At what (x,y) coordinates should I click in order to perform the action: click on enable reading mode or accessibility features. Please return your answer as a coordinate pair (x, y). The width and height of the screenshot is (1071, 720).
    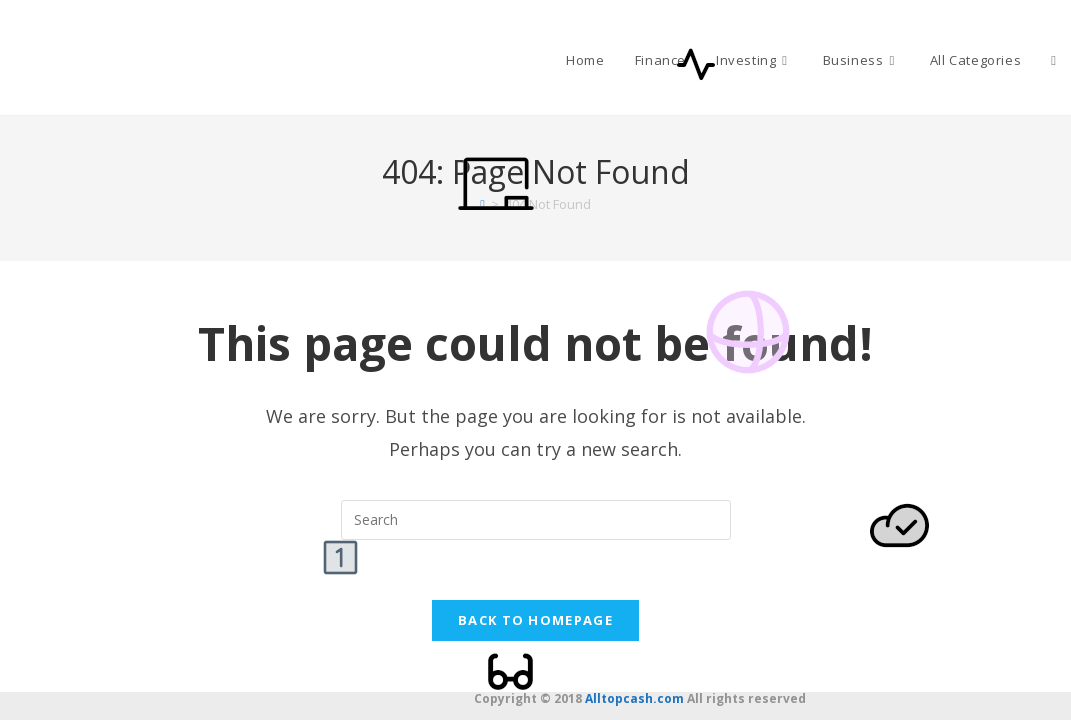
    Looking at the image, I should click on (510, 672).